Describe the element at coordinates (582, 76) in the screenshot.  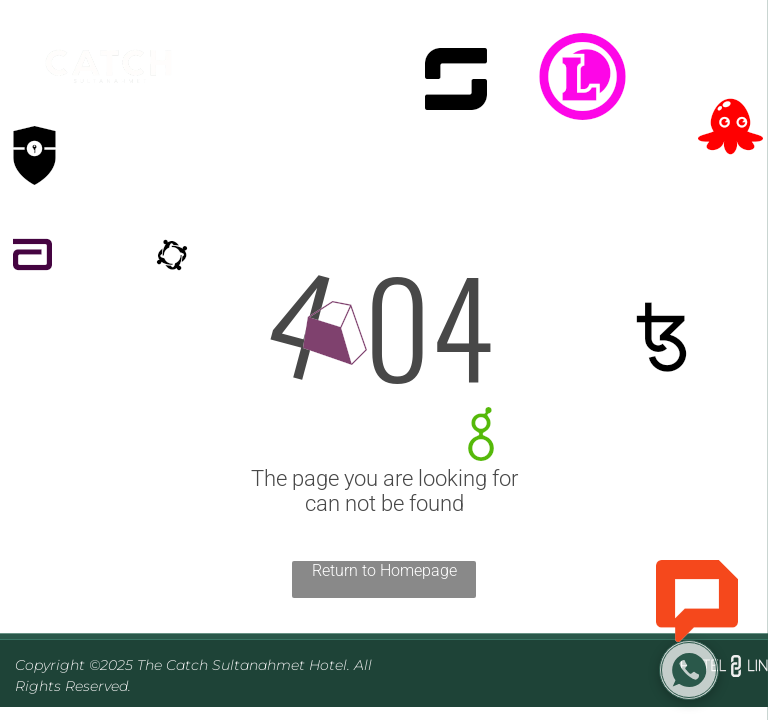
I see `E.Leclerc brand logo` at that location.